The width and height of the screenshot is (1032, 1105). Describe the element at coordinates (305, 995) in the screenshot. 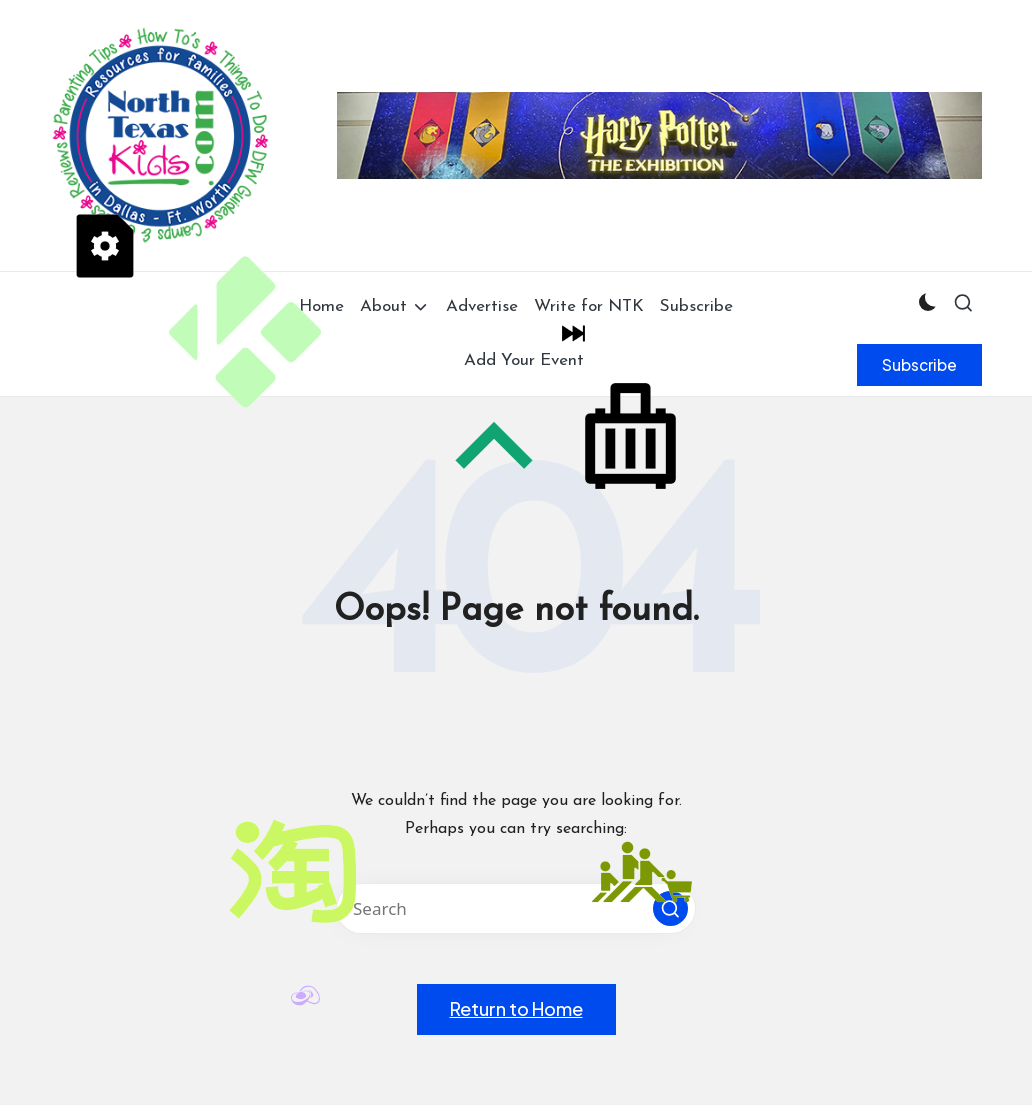

I see `ArangoDB database service logo` at that location.